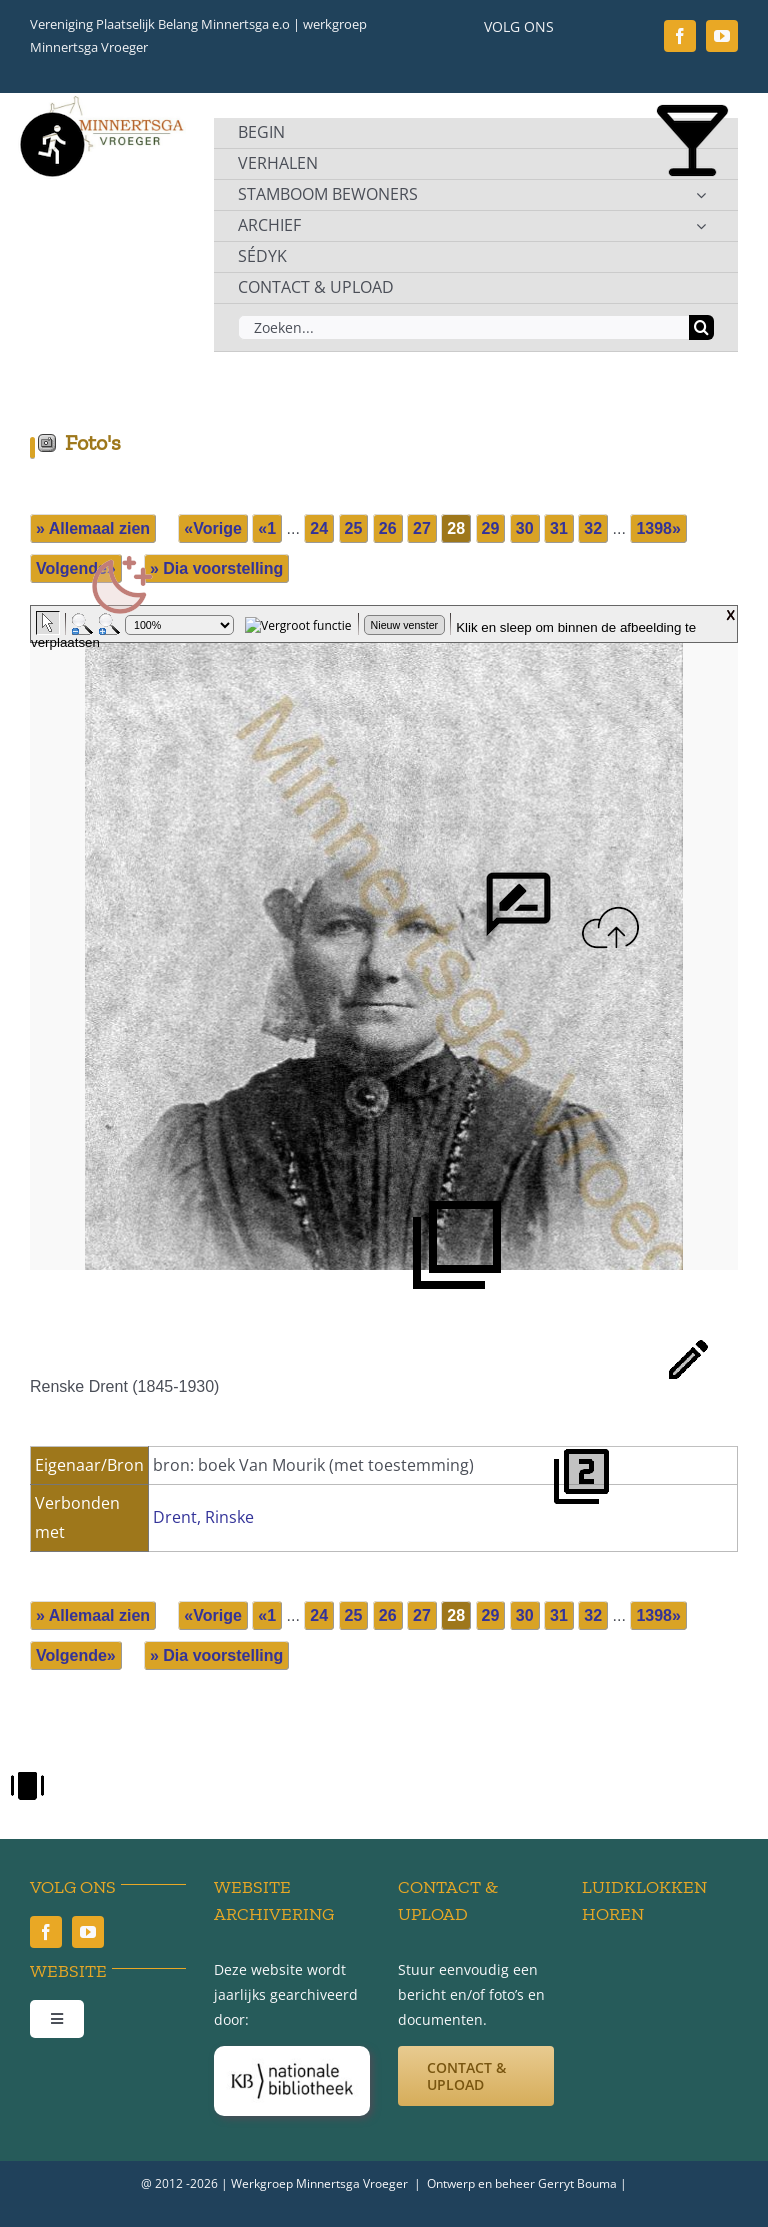 The image size is (768, 2227). What do you see at coordinates (52, 144) in the screenshot?
I see `access running or fitness tracking features` at bounding box center [52, 144].